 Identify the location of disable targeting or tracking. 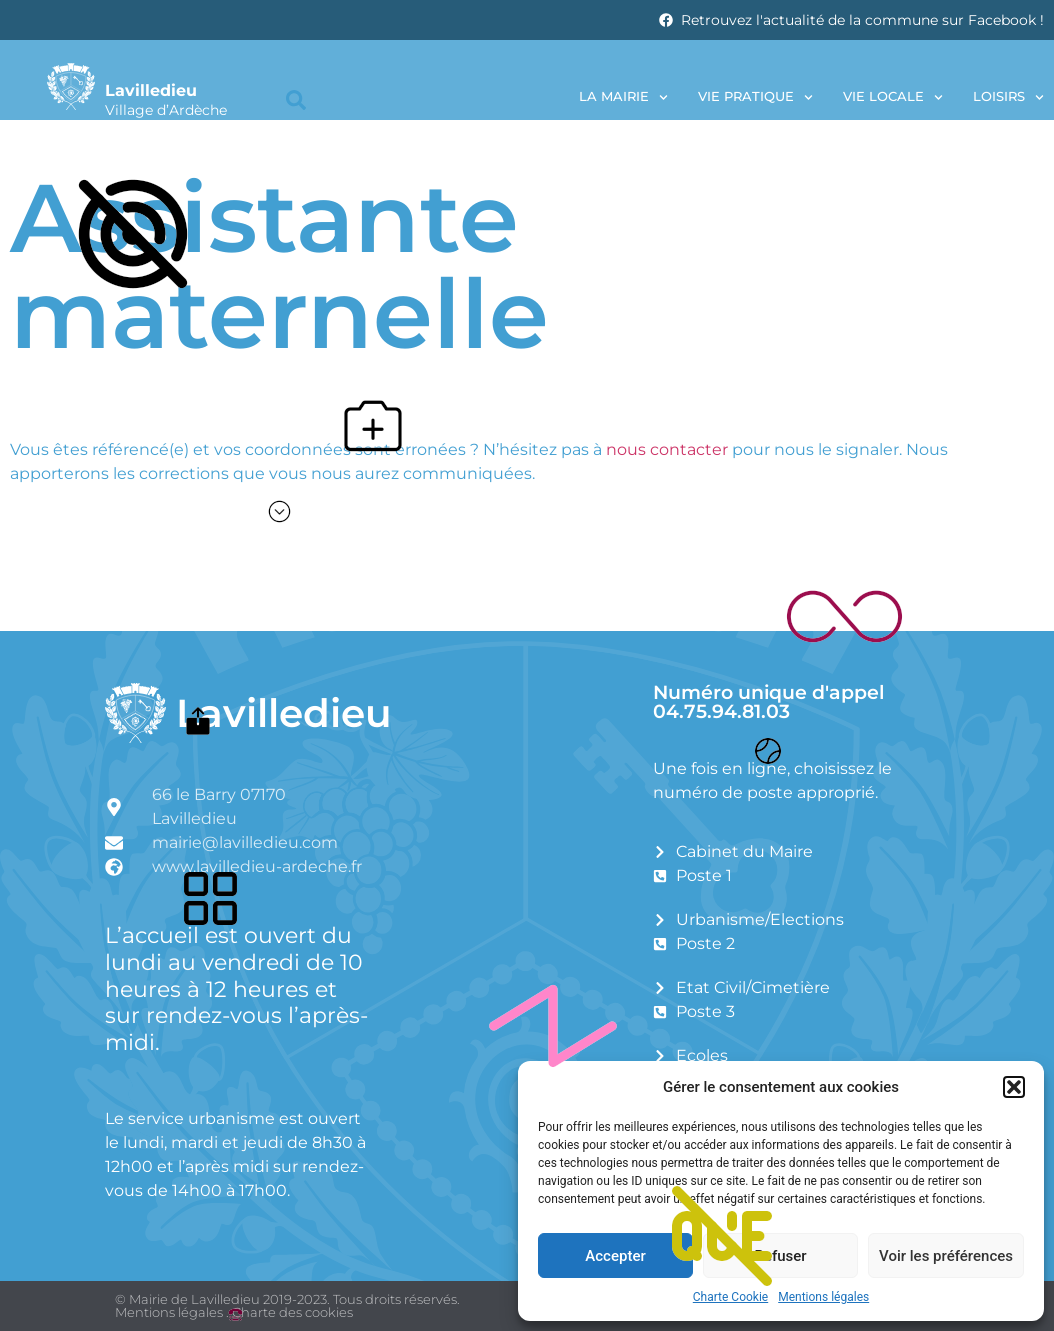
(133, 234).